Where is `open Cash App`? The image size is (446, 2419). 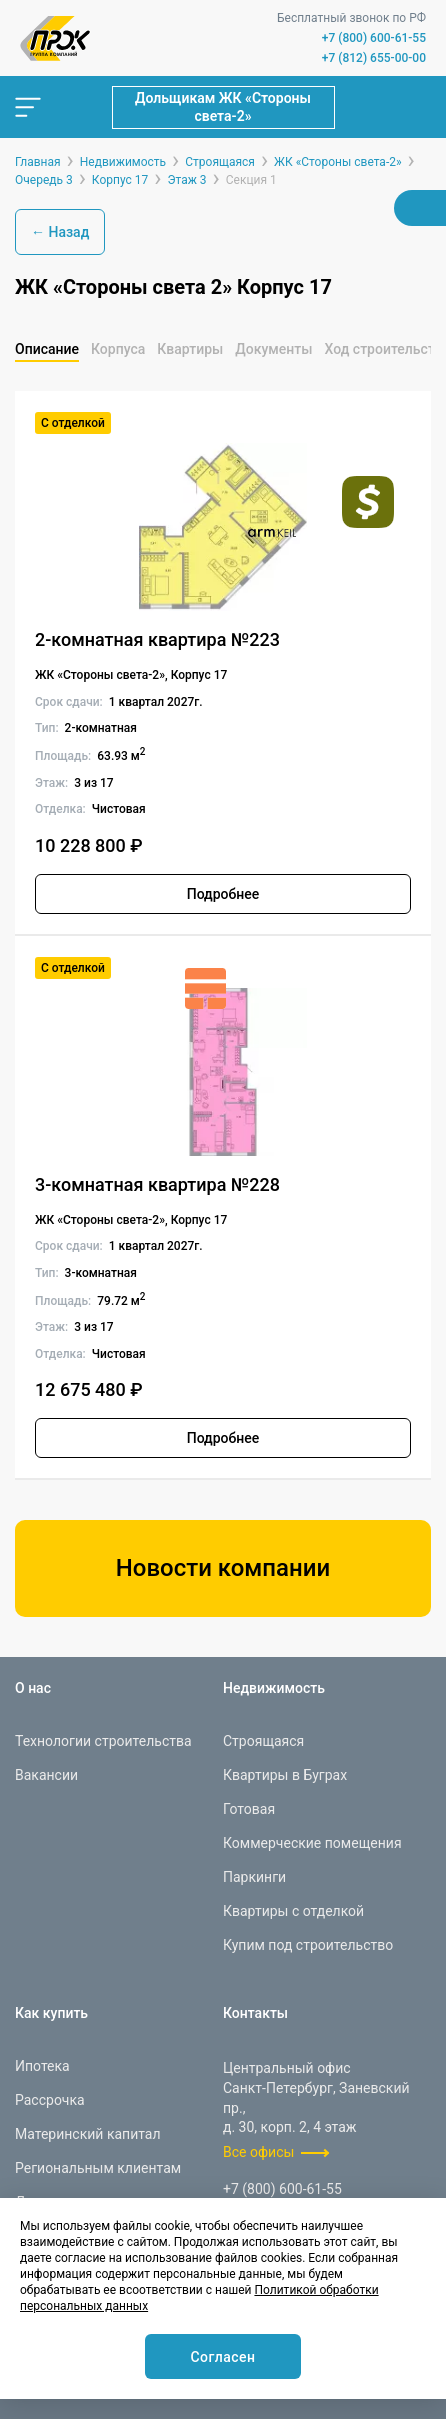 open Cash App is located at coordinates (368, 502).